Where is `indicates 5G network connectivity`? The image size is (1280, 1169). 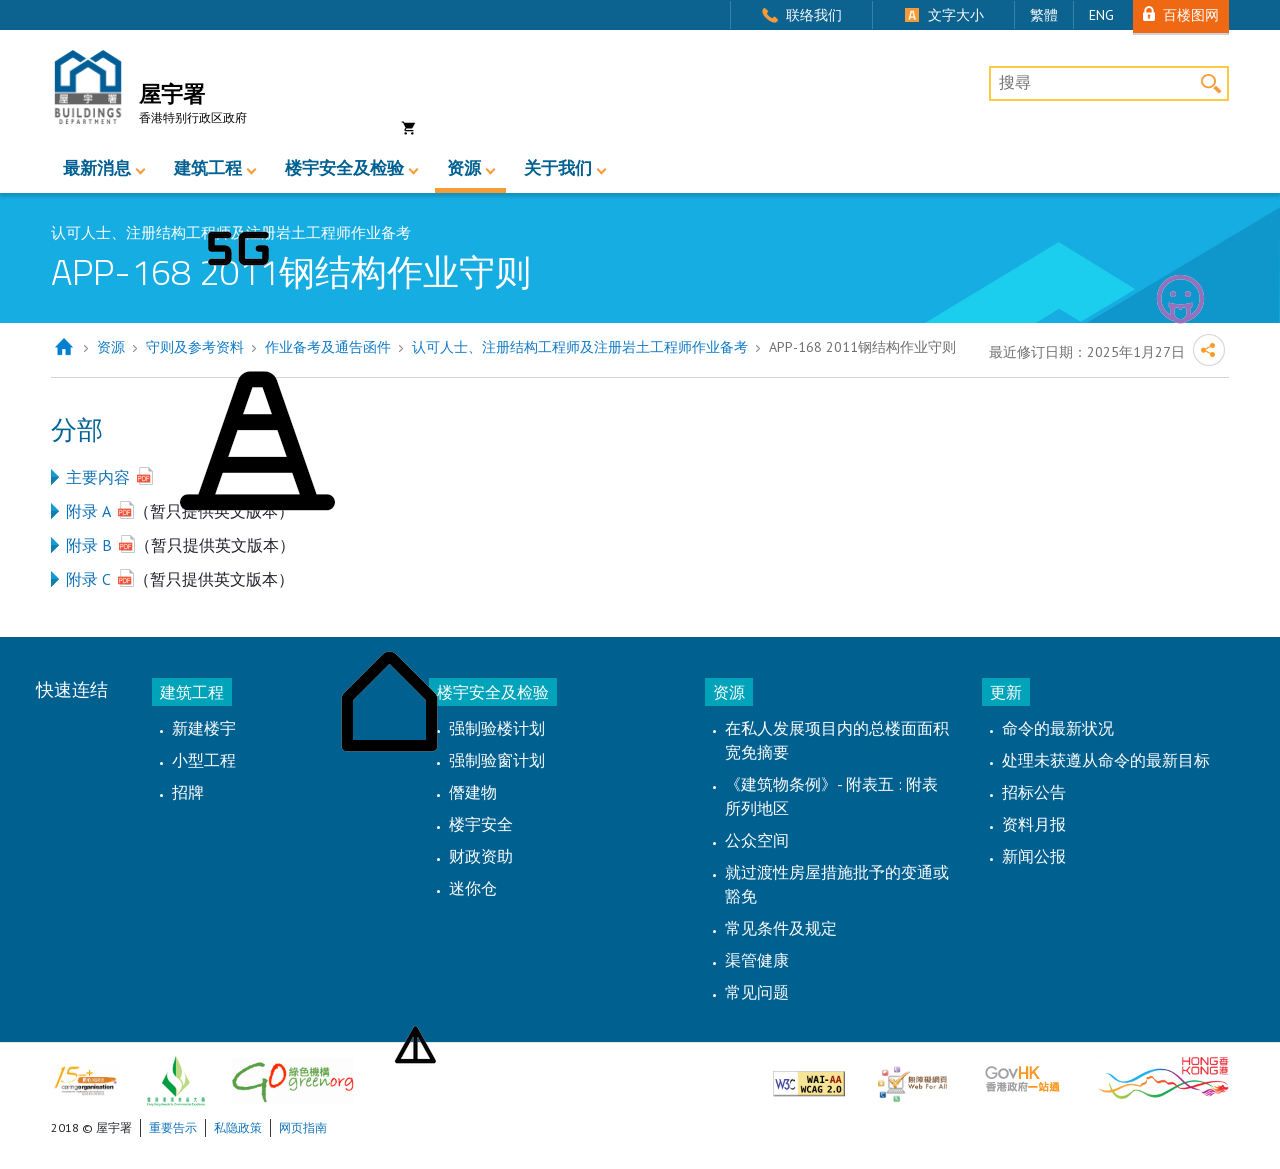 indicates 5G network connectivity is located at coordinates (238, 248).